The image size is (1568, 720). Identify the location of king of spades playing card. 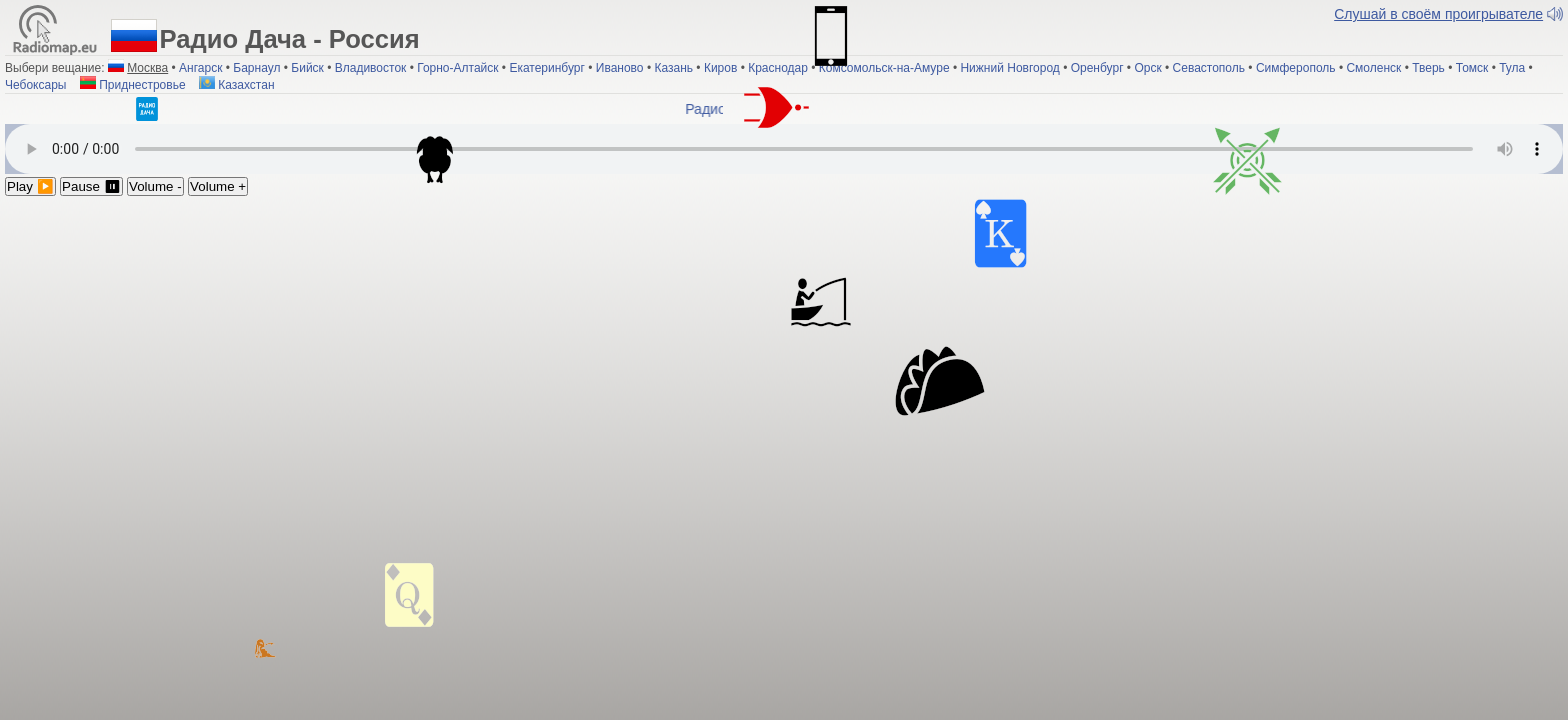
(1000, 233).